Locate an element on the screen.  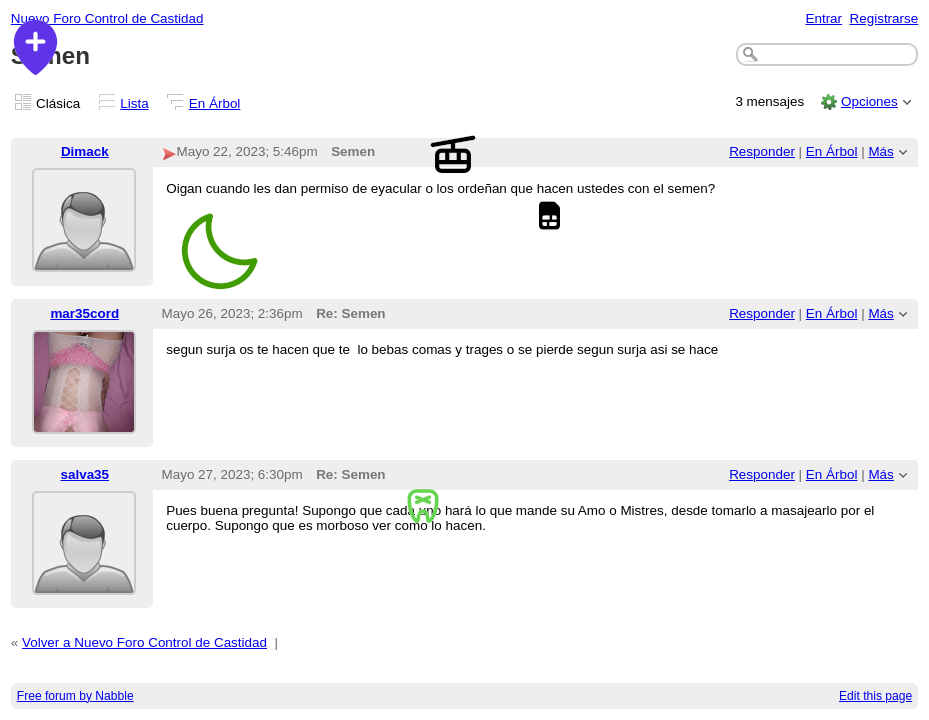
access dental or oral health features is located at coordinates (423, 506).